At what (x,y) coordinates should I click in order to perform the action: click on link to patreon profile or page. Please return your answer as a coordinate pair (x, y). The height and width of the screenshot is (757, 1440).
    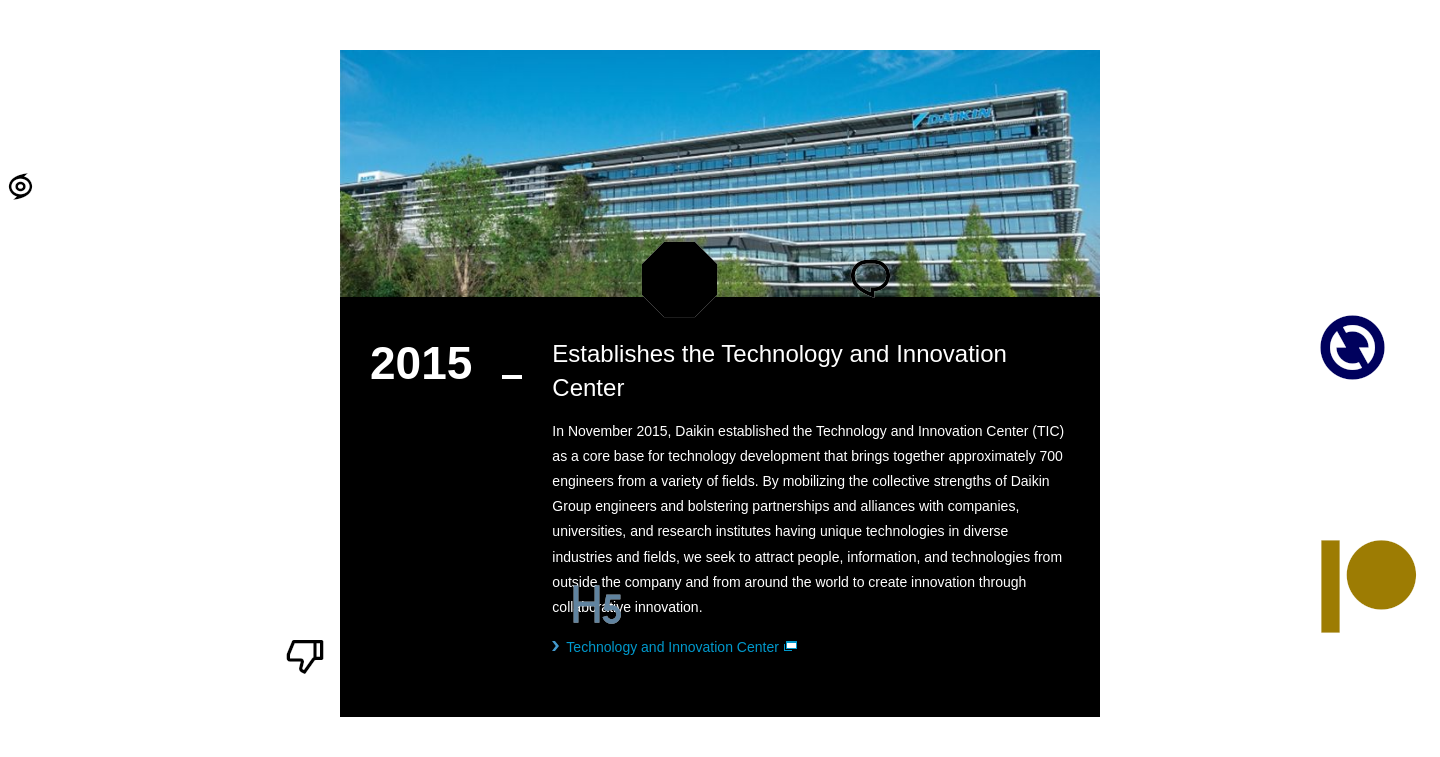
    Looking at the image, I should click on (1367, 586).